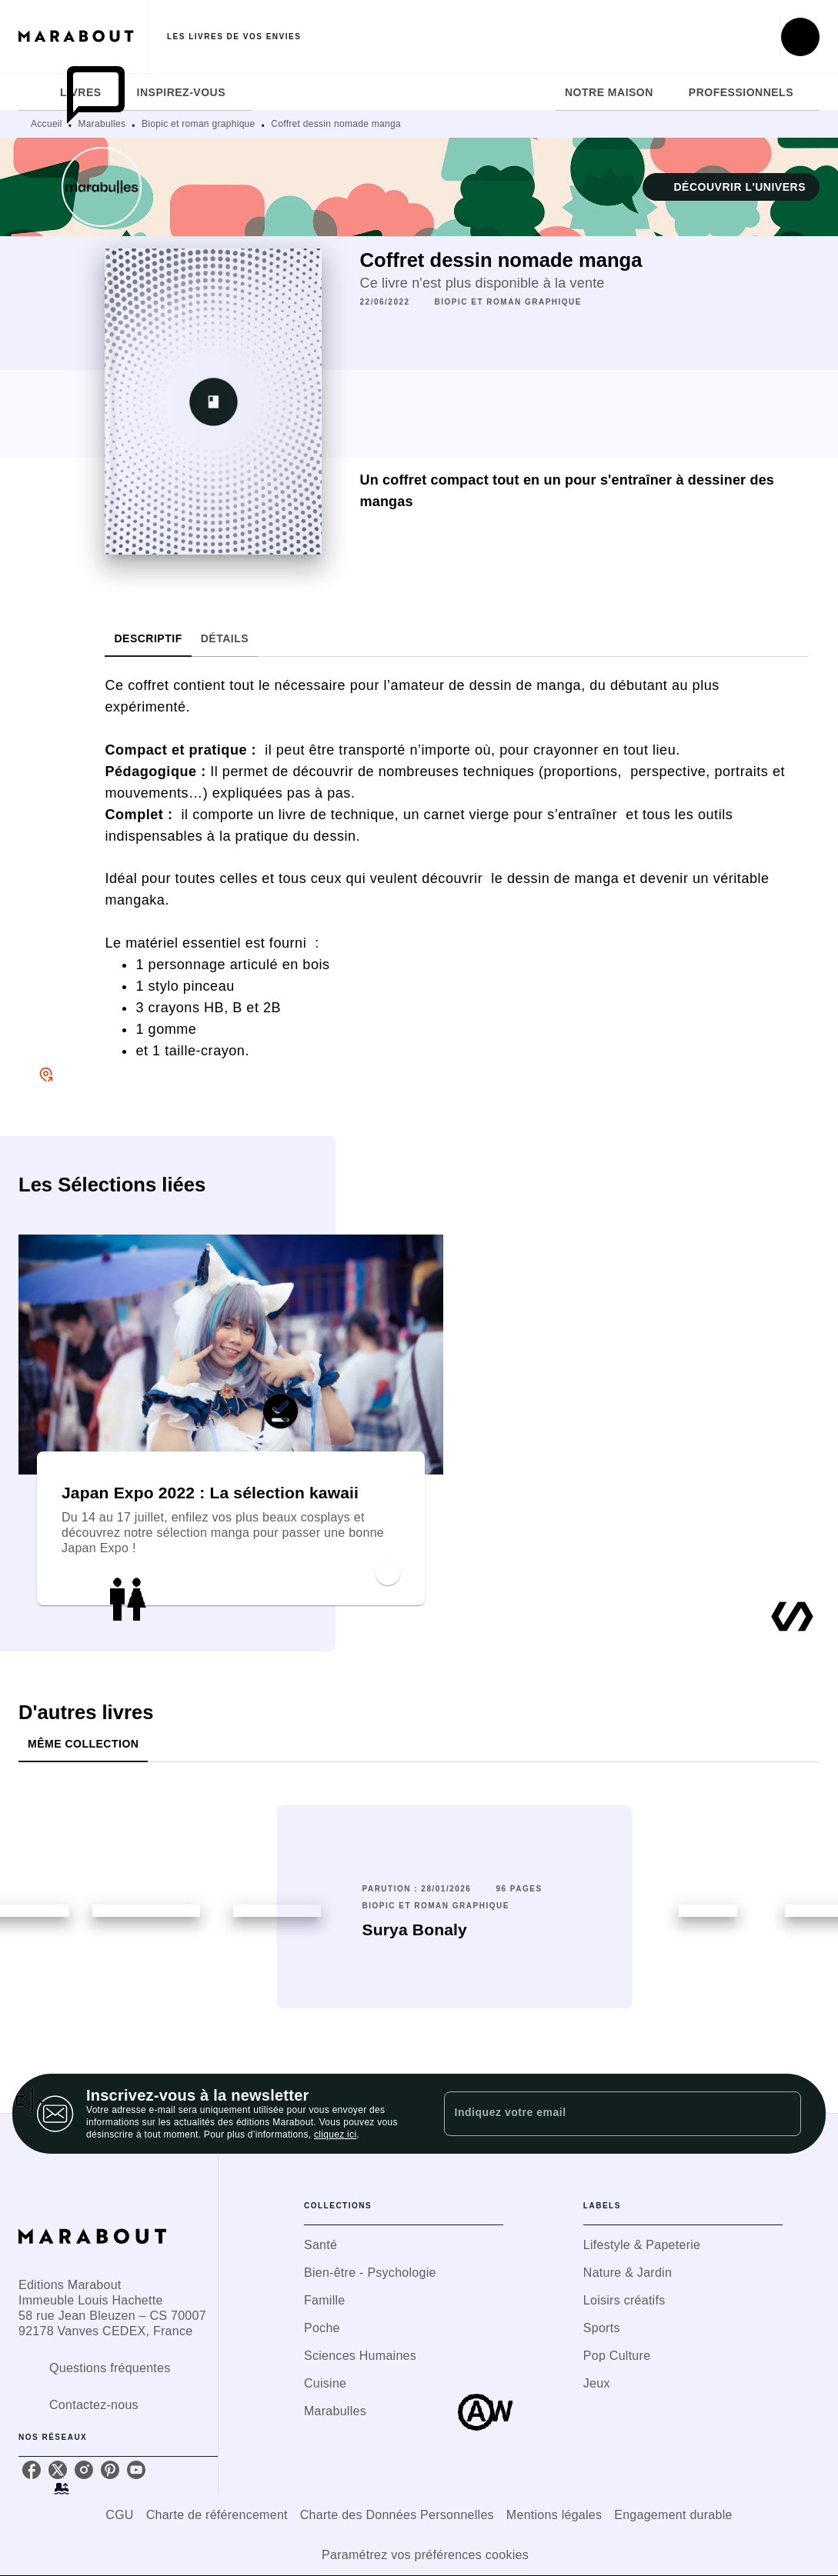  Describe the element at coordinates (45, 1074) in the screenshot. I see `share a location with others` at that location.